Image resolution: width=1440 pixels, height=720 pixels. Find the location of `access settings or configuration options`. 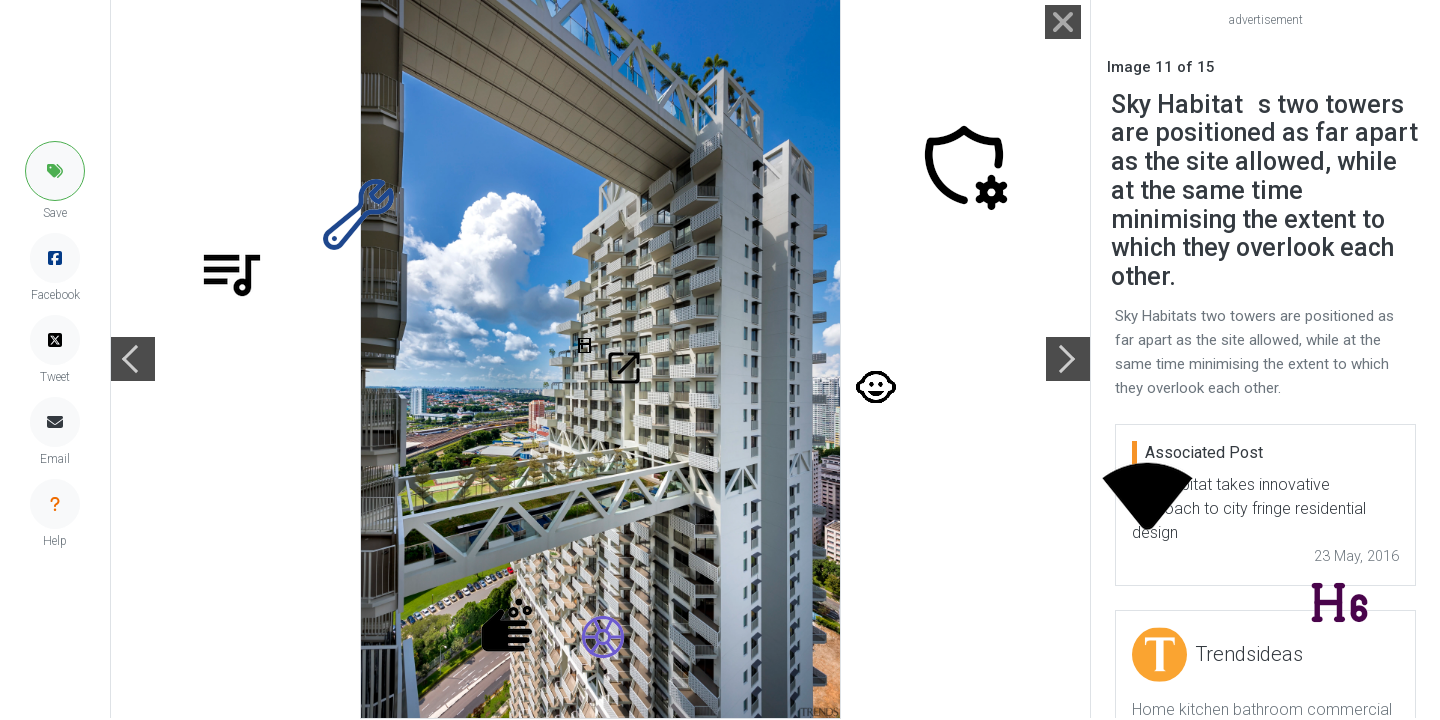

access settings or configuration options is located at coordinates (358, 214).